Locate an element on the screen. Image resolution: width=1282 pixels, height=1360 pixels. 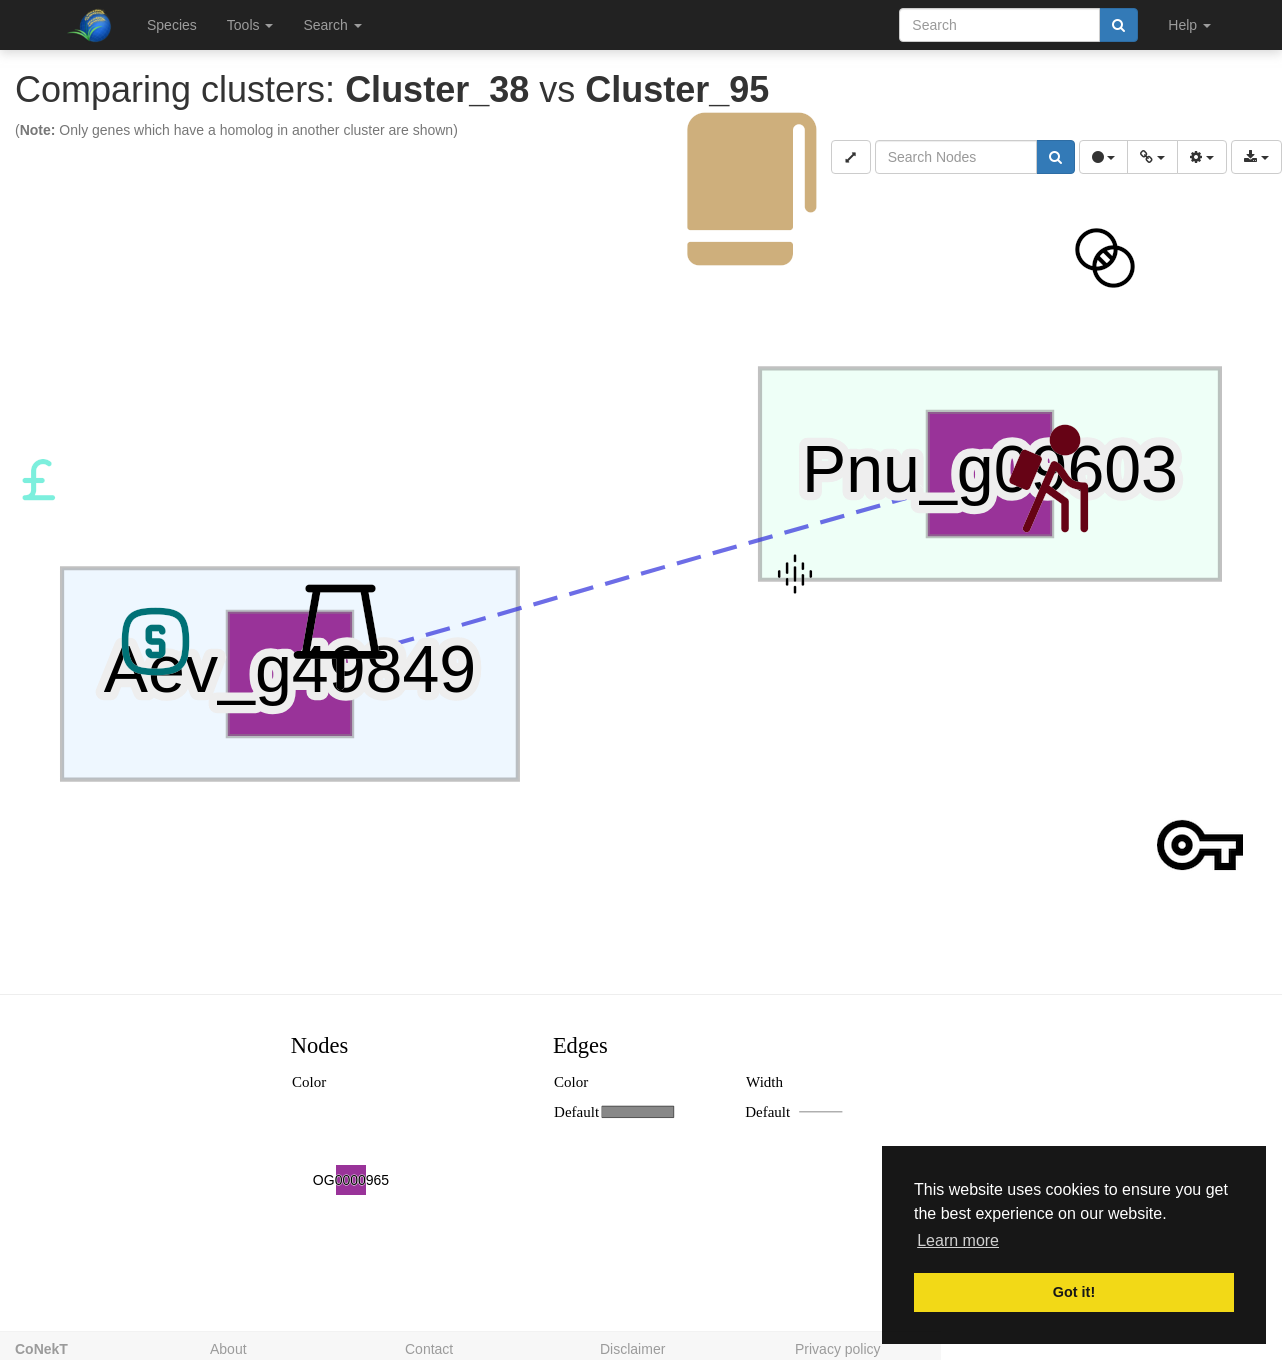
access hiking trails or outdoor activities is located at coordinates (1053, 478).